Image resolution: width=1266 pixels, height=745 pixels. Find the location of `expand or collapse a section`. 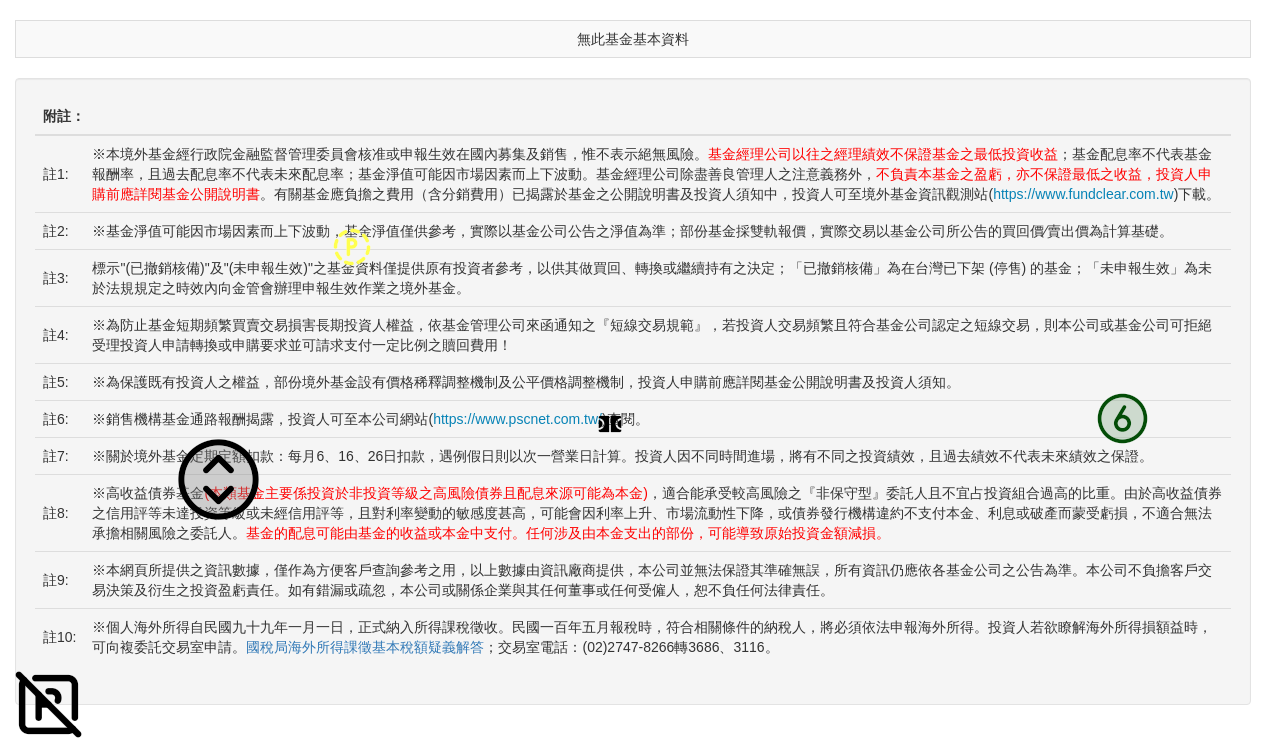

expand or collapse a section is located at coordinates (218, 479).